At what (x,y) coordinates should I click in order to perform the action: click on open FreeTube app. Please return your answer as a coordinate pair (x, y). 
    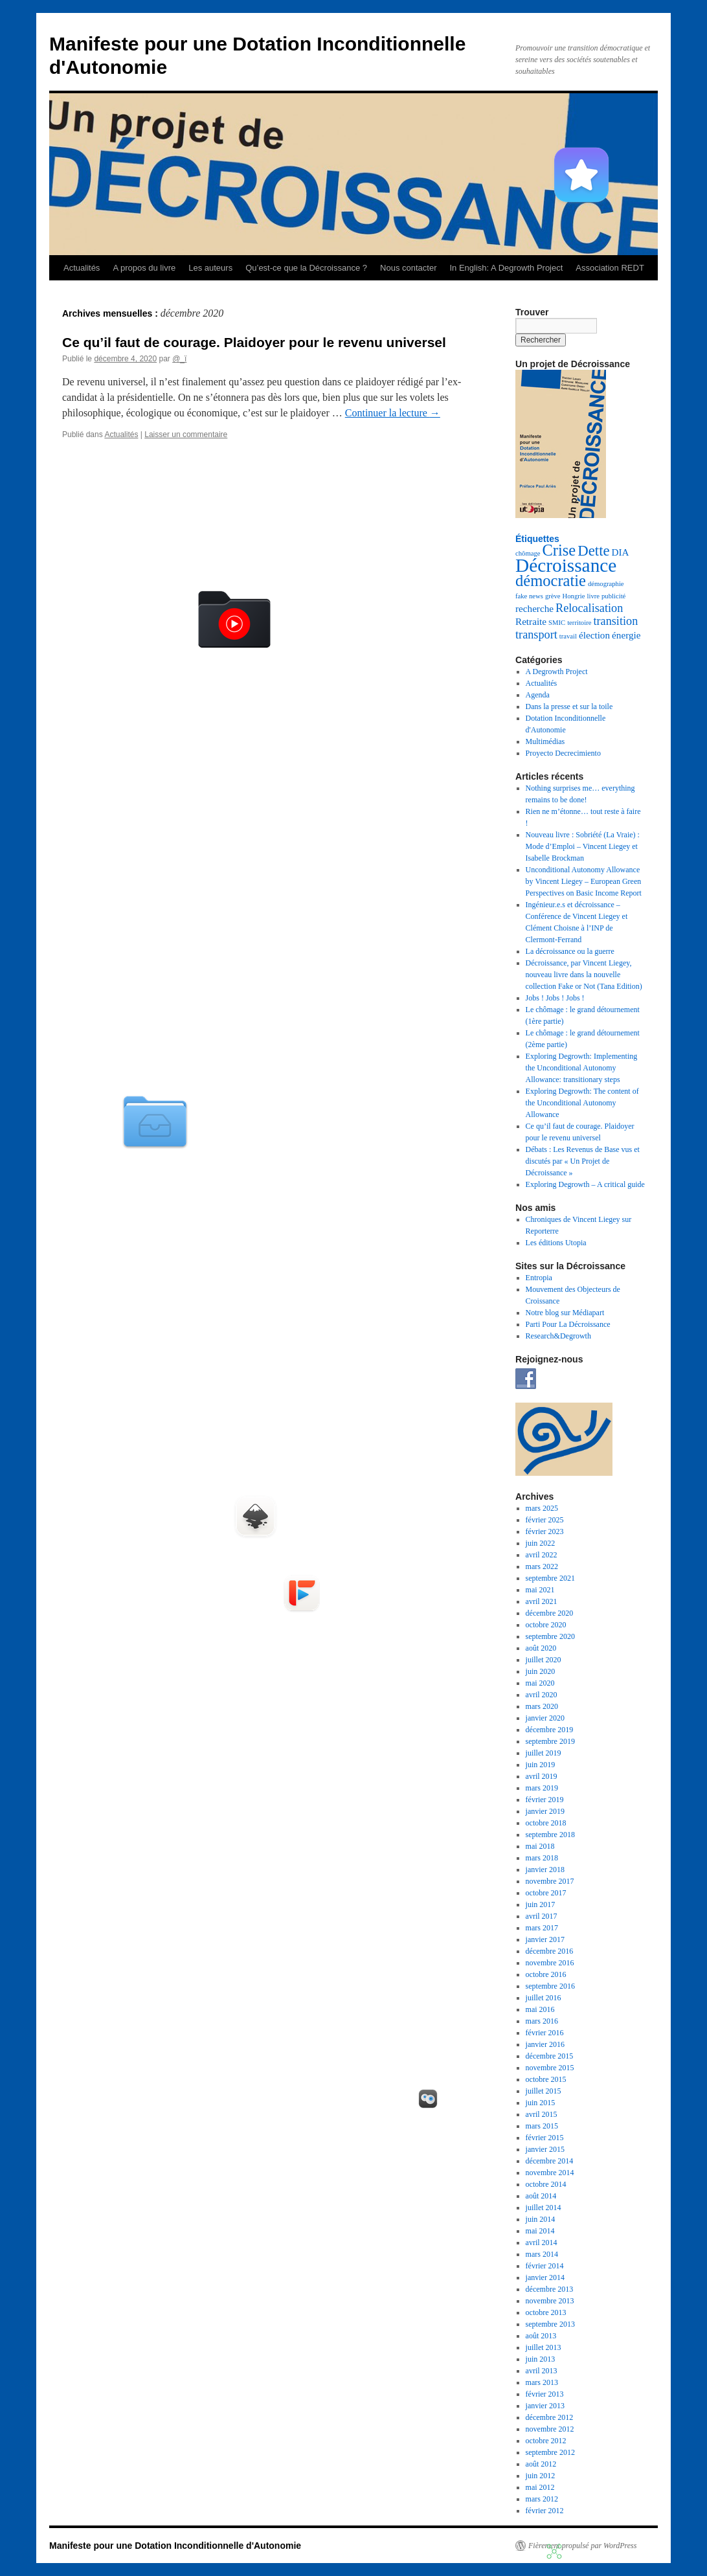
    Looking at the image, I should click on (302, 1593).